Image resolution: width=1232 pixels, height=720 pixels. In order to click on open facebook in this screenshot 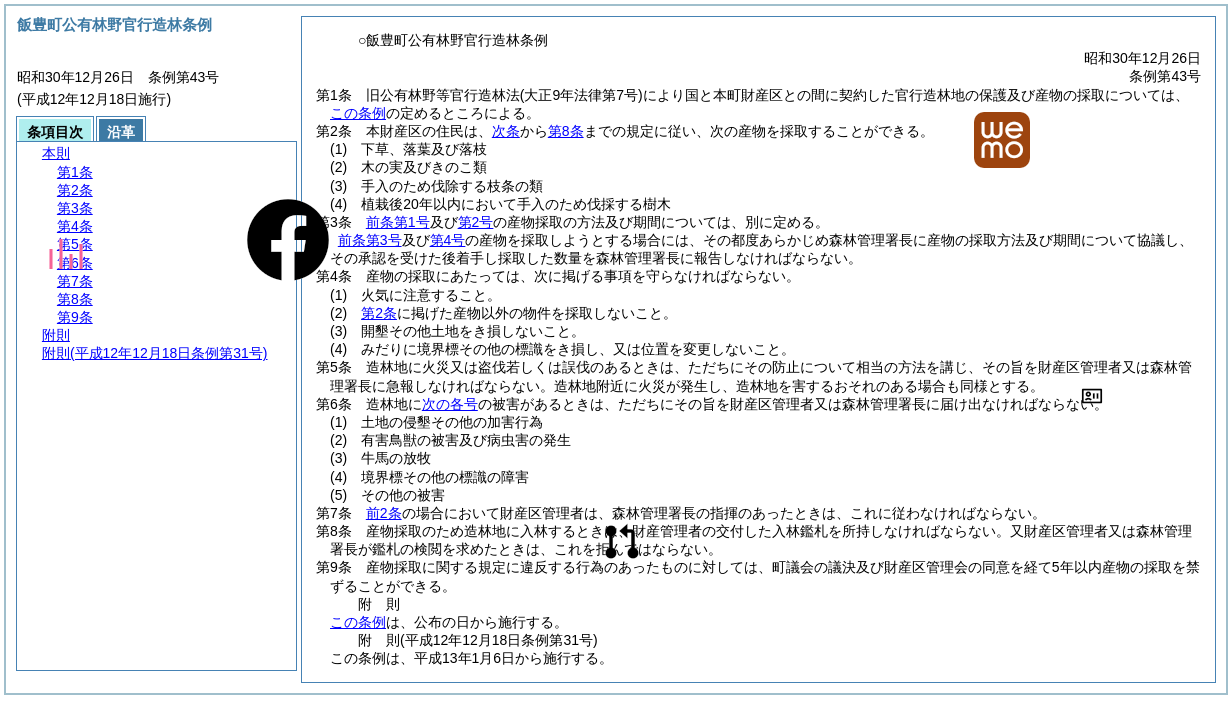, I will do `click(288, 240)`.